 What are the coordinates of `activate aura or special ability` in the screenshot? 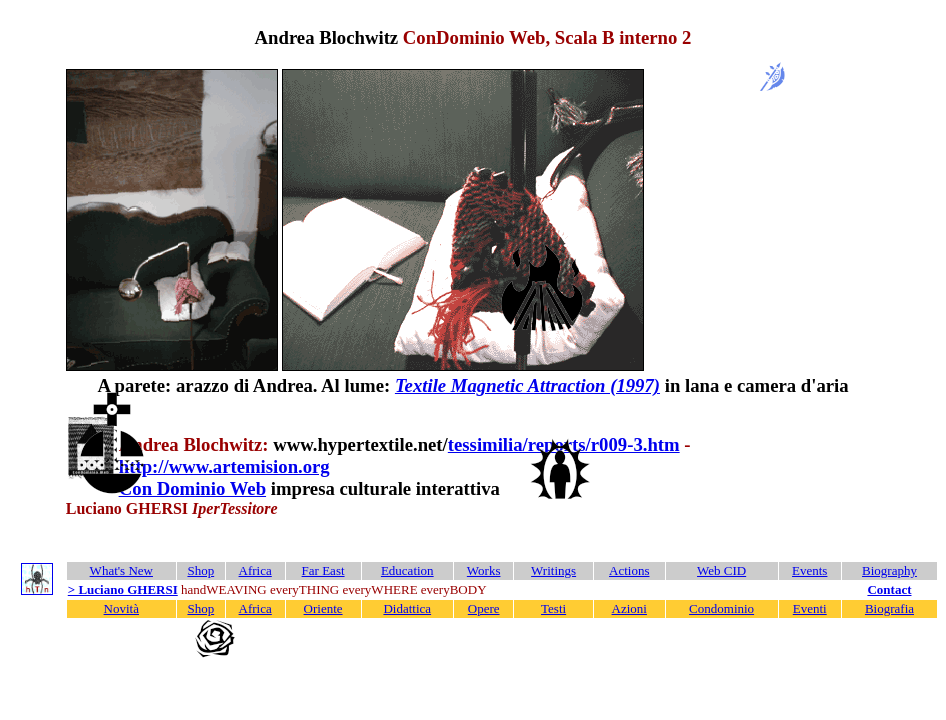 It's located at (560, 469).